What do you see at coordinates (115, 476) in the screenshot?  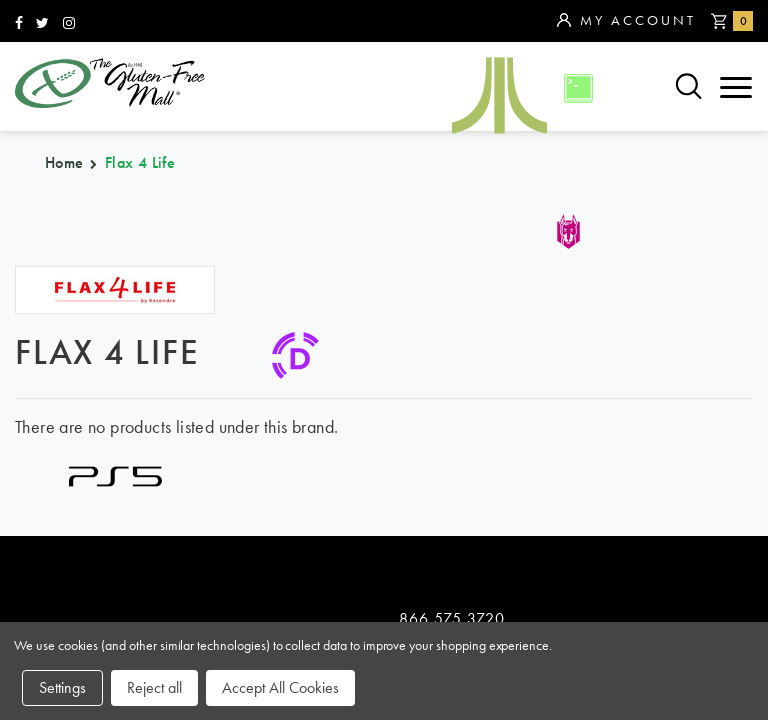 I see `PlayStation 5 brand logo` at bounding box center [115, 476].